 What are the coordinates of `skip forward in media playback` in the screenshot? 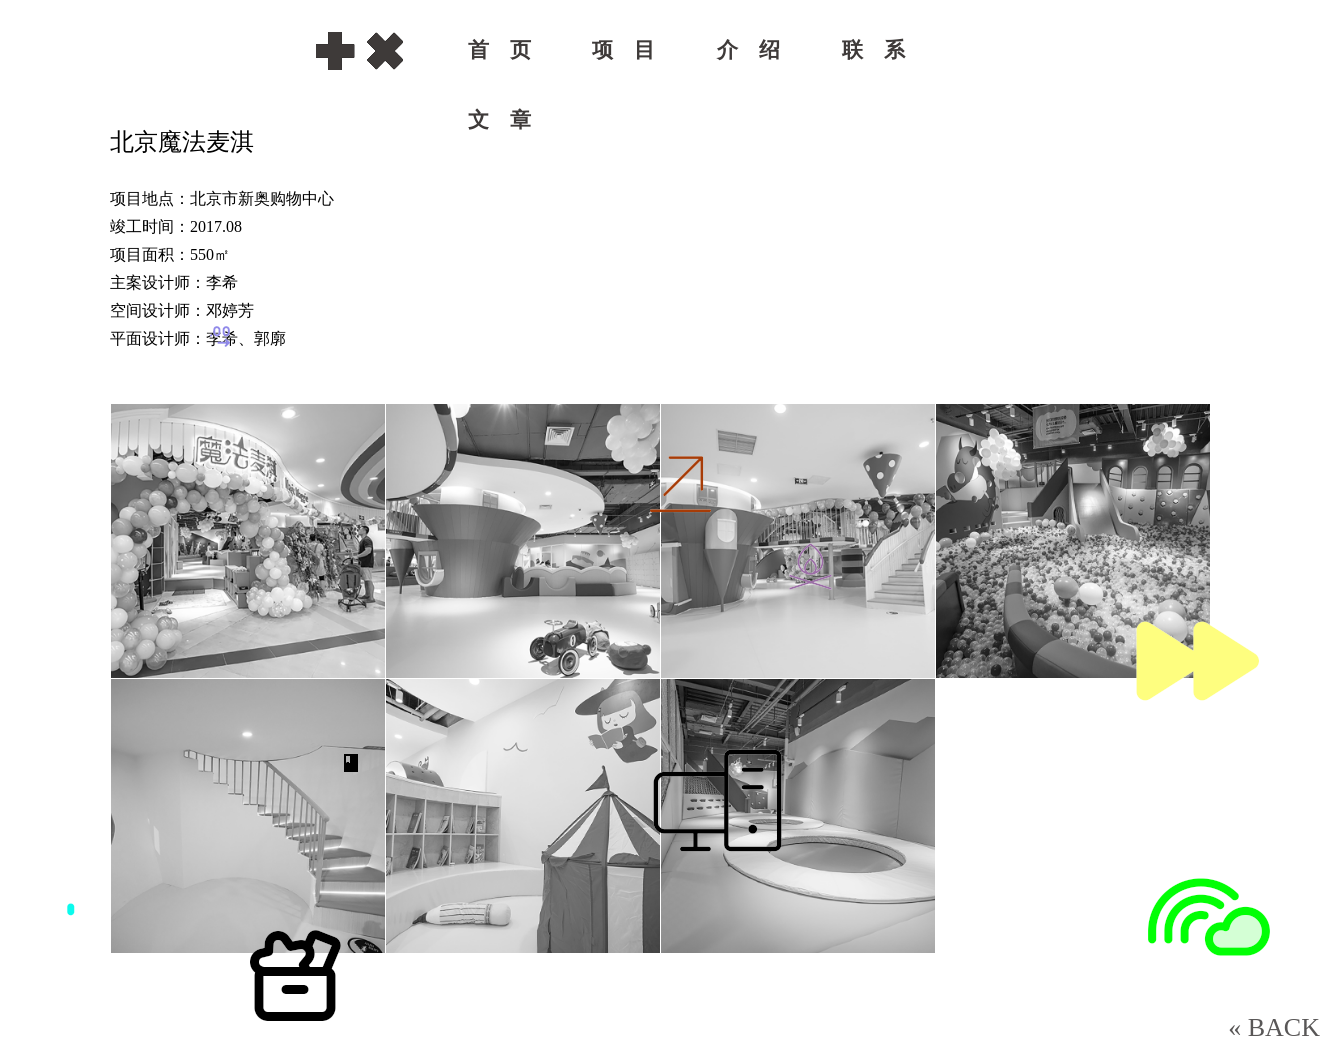 It's located at (1189, 661).